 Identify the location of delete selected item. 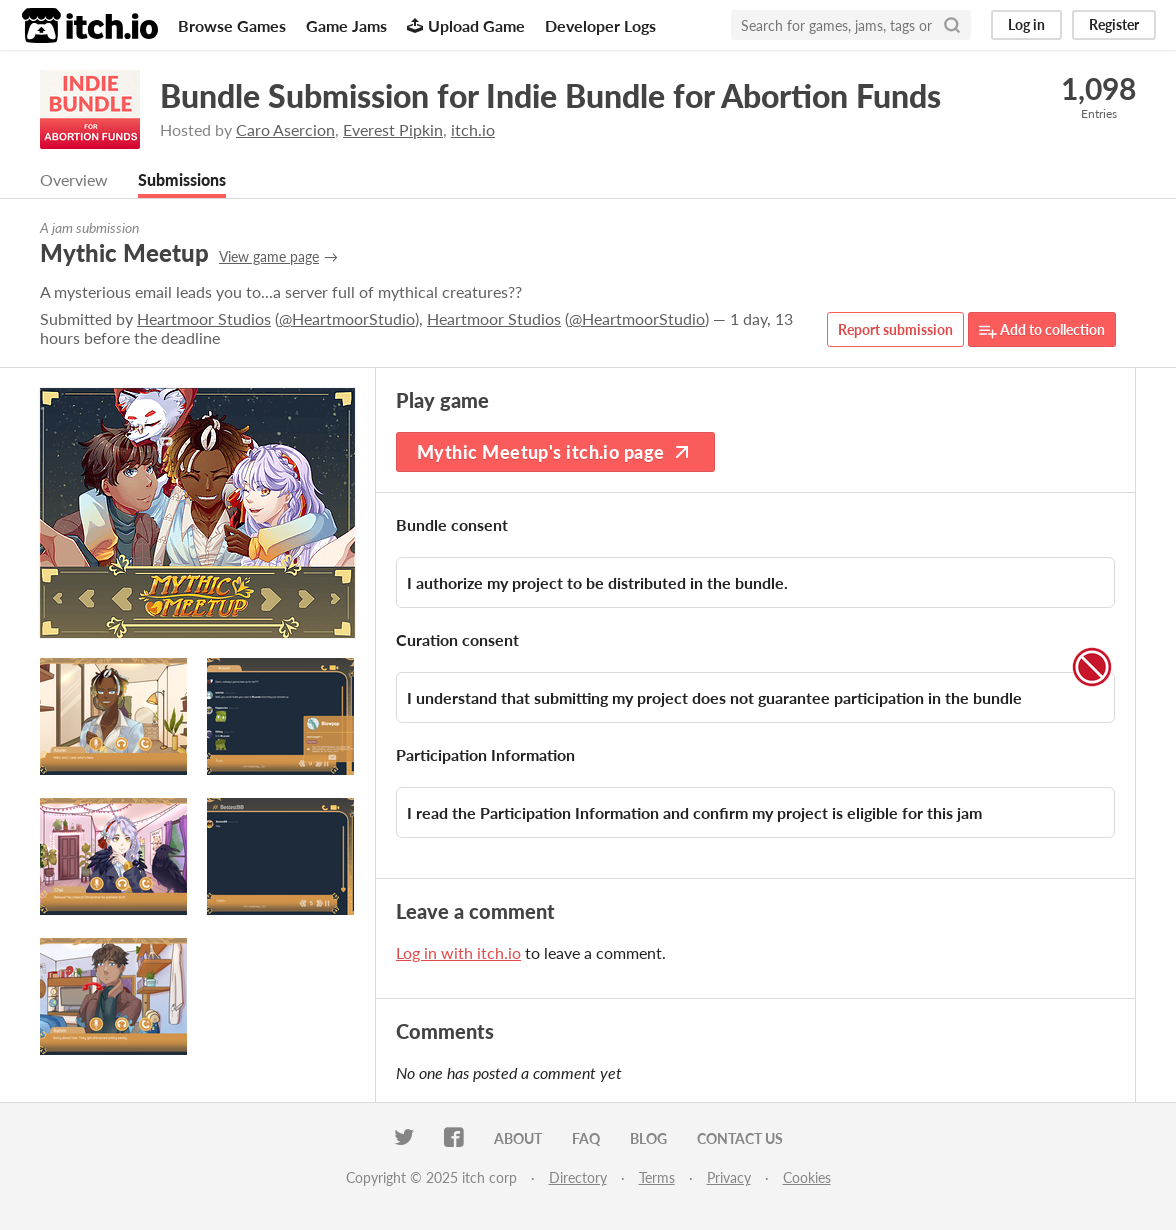
(1092, 667).